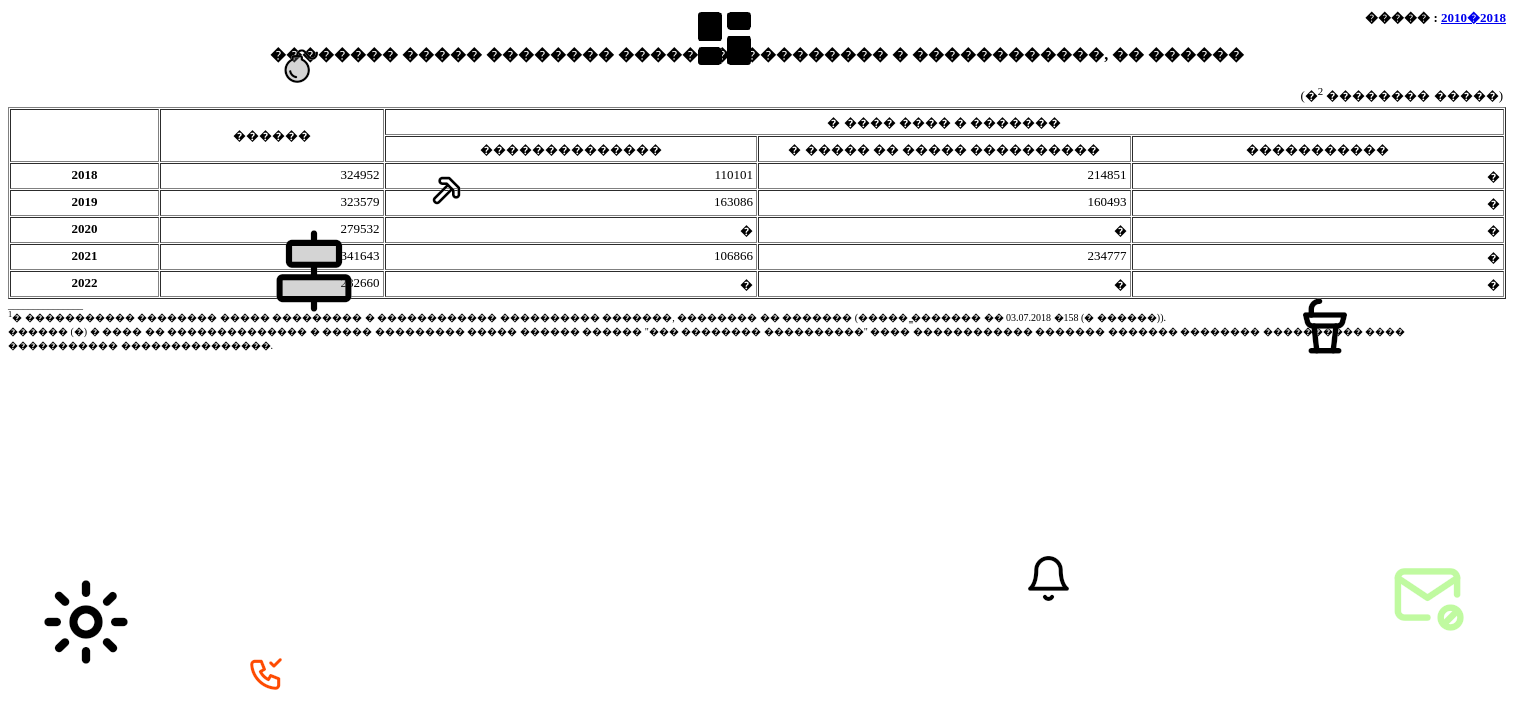 The image size is (1514, 720). I want to click on switch to light mode, so click(86, 622).